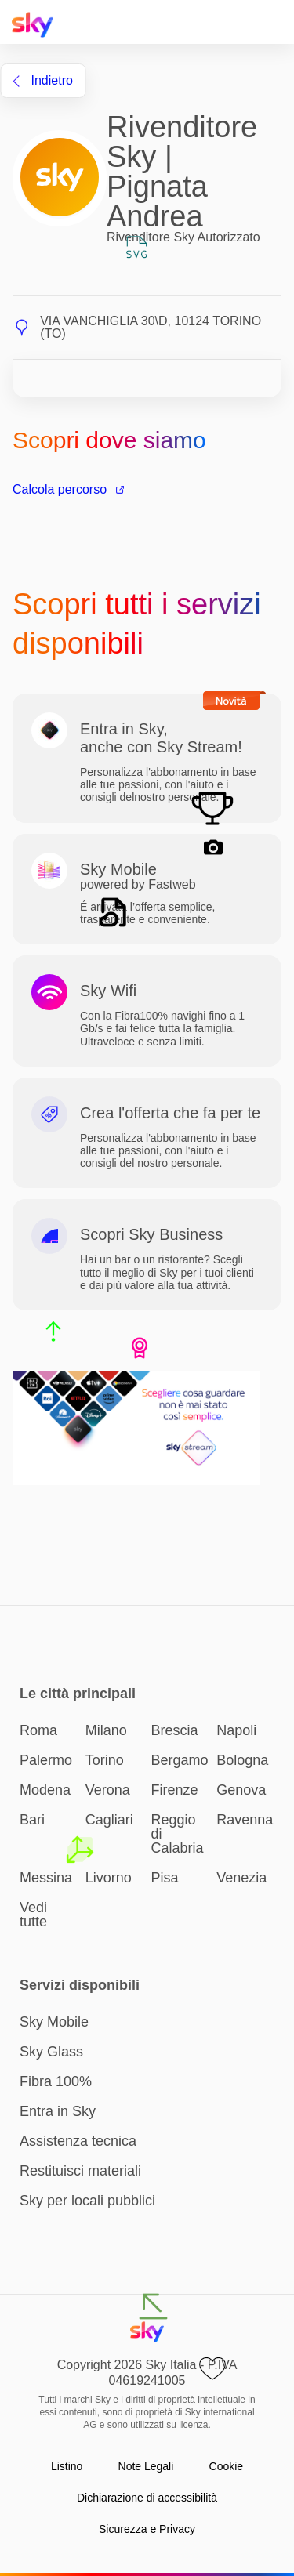 This screenshot has height=2576, width=294. I want to click on open an SVG file, so click(136, 248).